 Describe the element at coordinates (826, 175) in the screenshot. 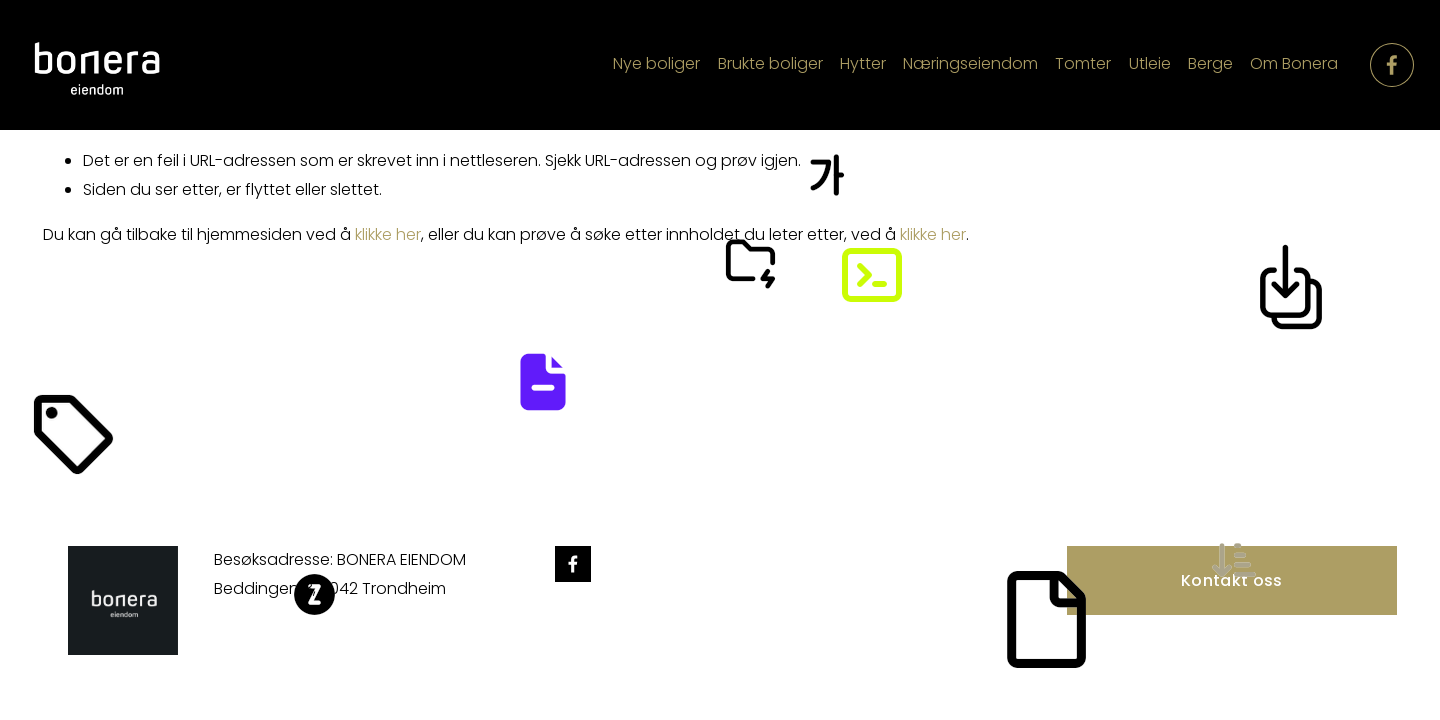

I see `switch to korean keyboard input` at that location.